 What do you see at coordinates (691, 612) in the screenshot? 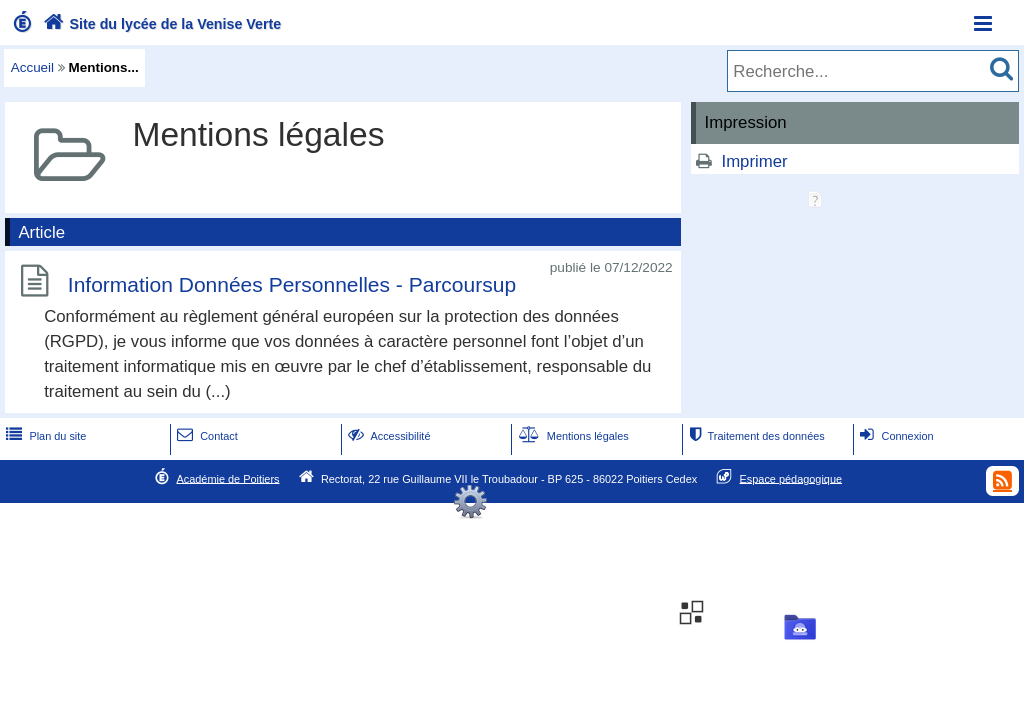
I see `launch klotski sliding block puzzle game` at bounding box center [691, 612].